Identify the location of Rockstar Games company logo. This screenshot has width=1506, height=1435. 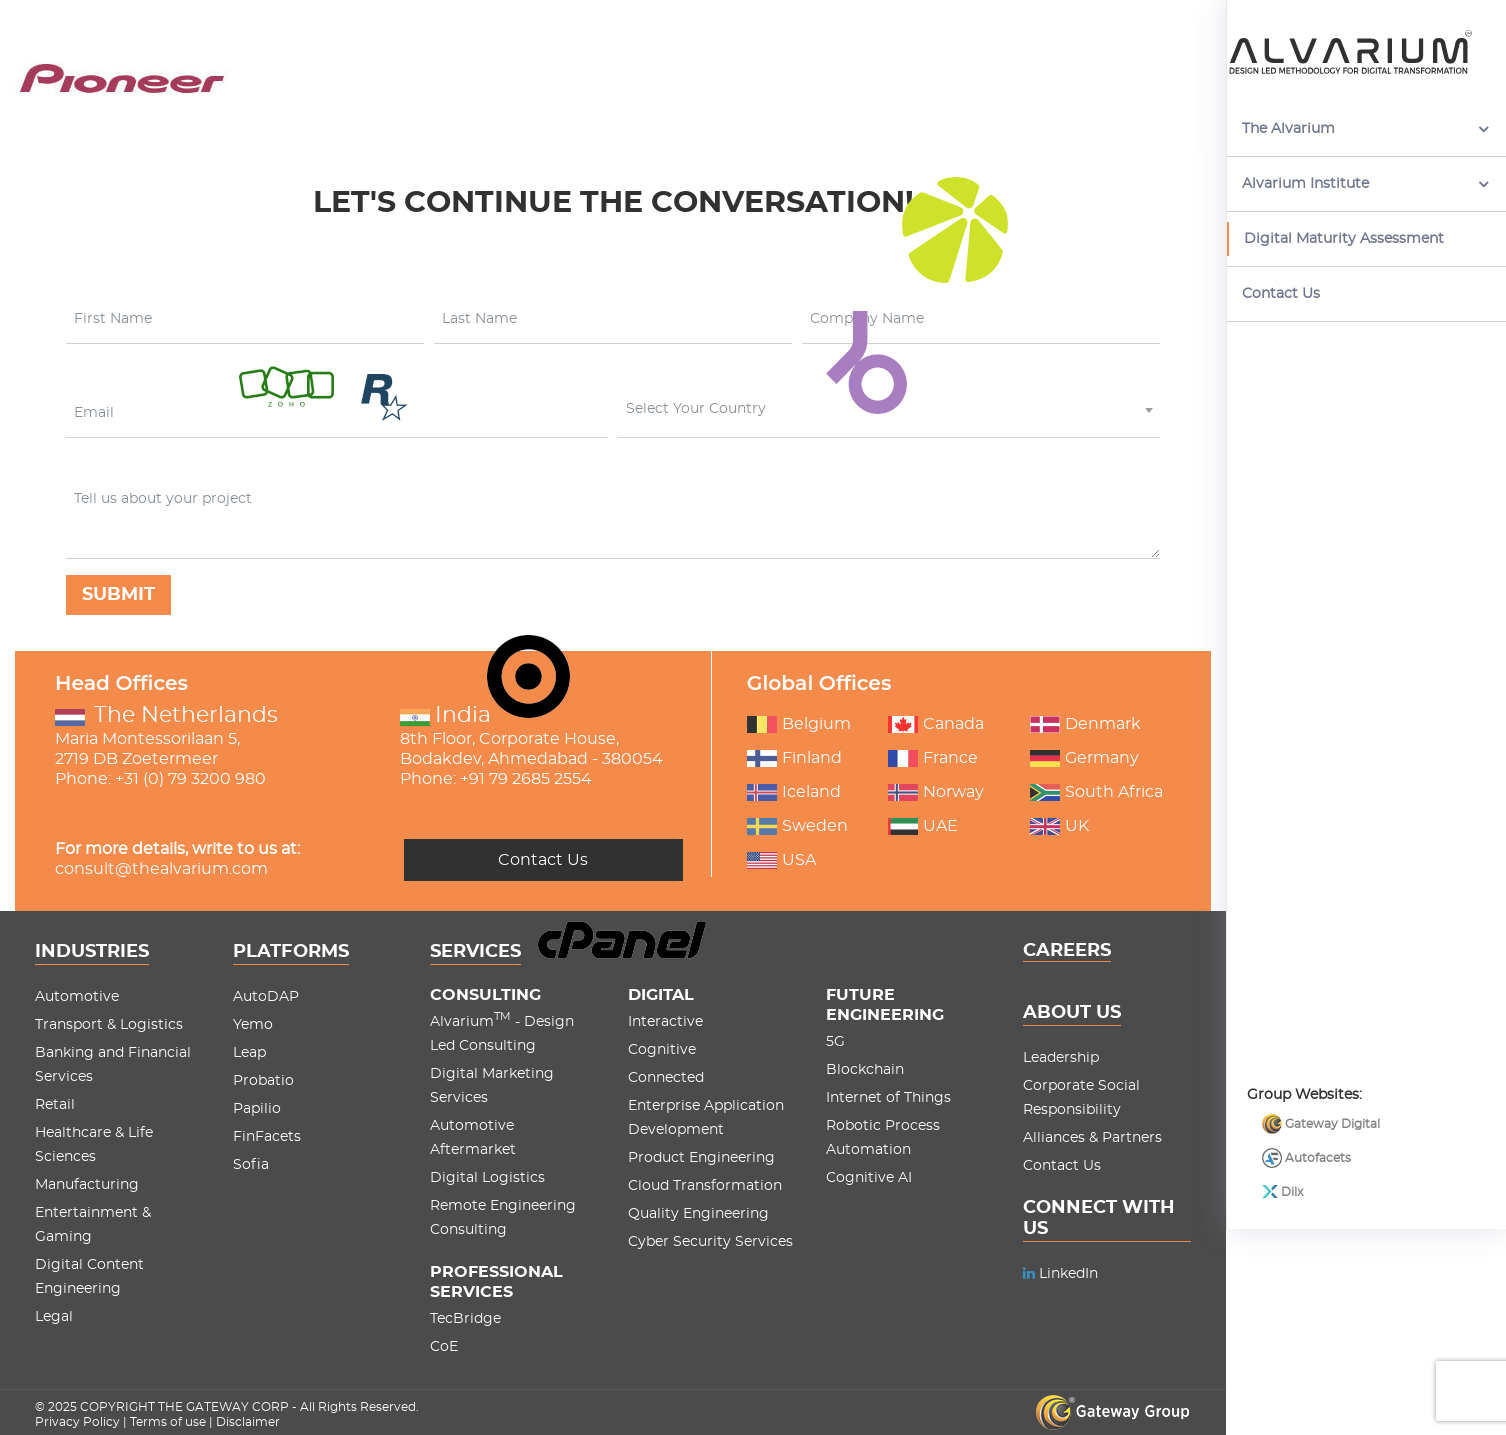
(384, 397).